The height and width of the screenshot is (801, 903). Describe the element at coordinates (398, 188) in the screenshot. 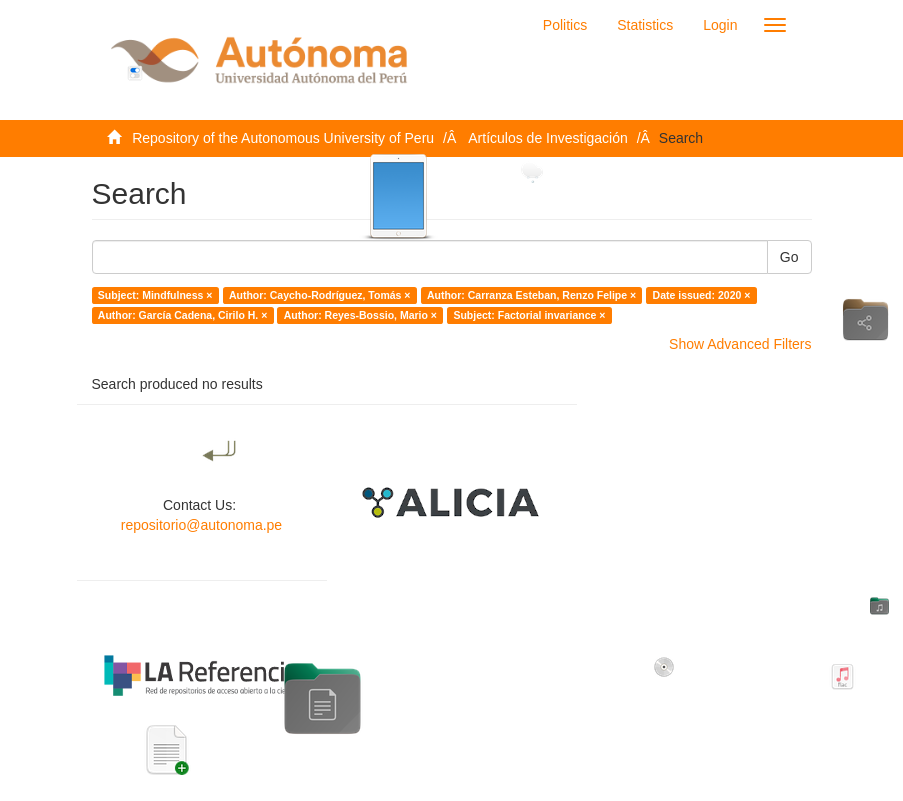

I see `indicates a connected iPad Mini device` at that location.